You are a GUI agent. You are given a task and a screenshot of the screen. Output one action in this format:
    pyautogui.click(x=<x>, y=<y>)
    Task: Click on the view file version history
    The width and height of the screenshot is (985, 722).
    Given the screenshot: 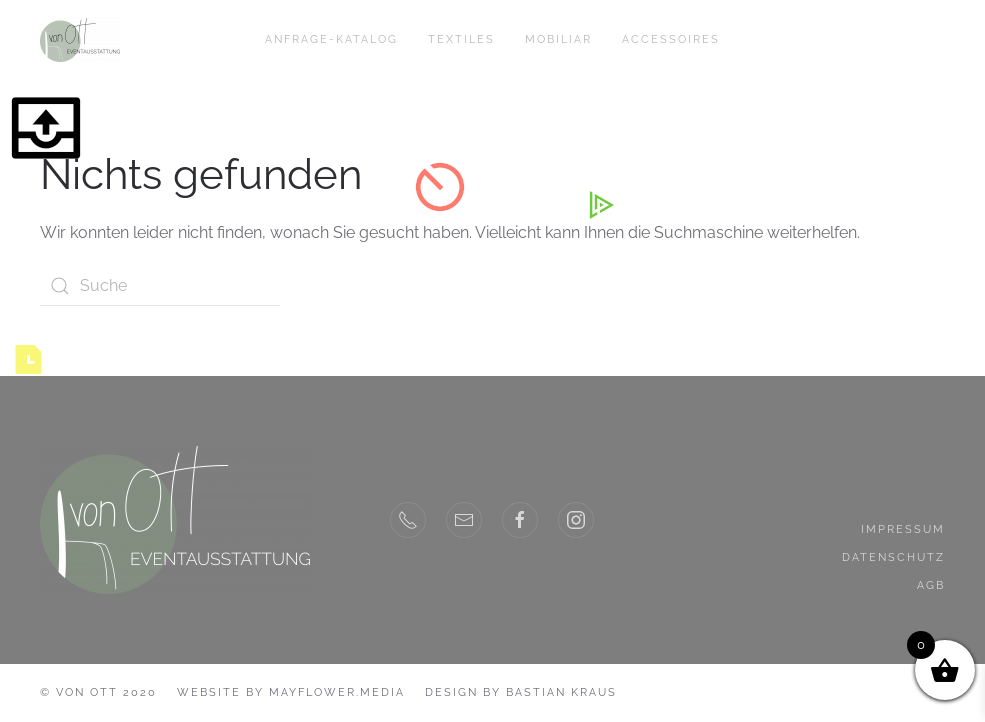 What is the action you would take?
    pyautogui.click(x=28, y=359)
    